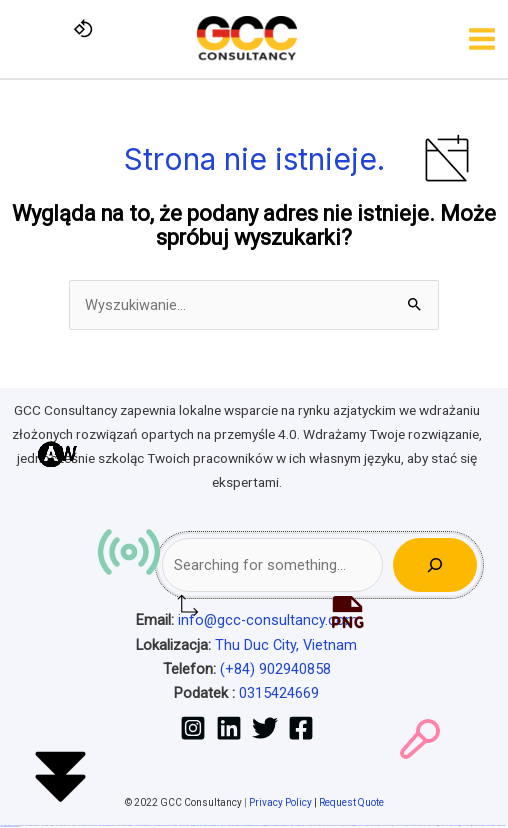 Image resolution: width=508 pixels, height=828 pixels. I want to click on vector path or directional control point, so click(187, 605).